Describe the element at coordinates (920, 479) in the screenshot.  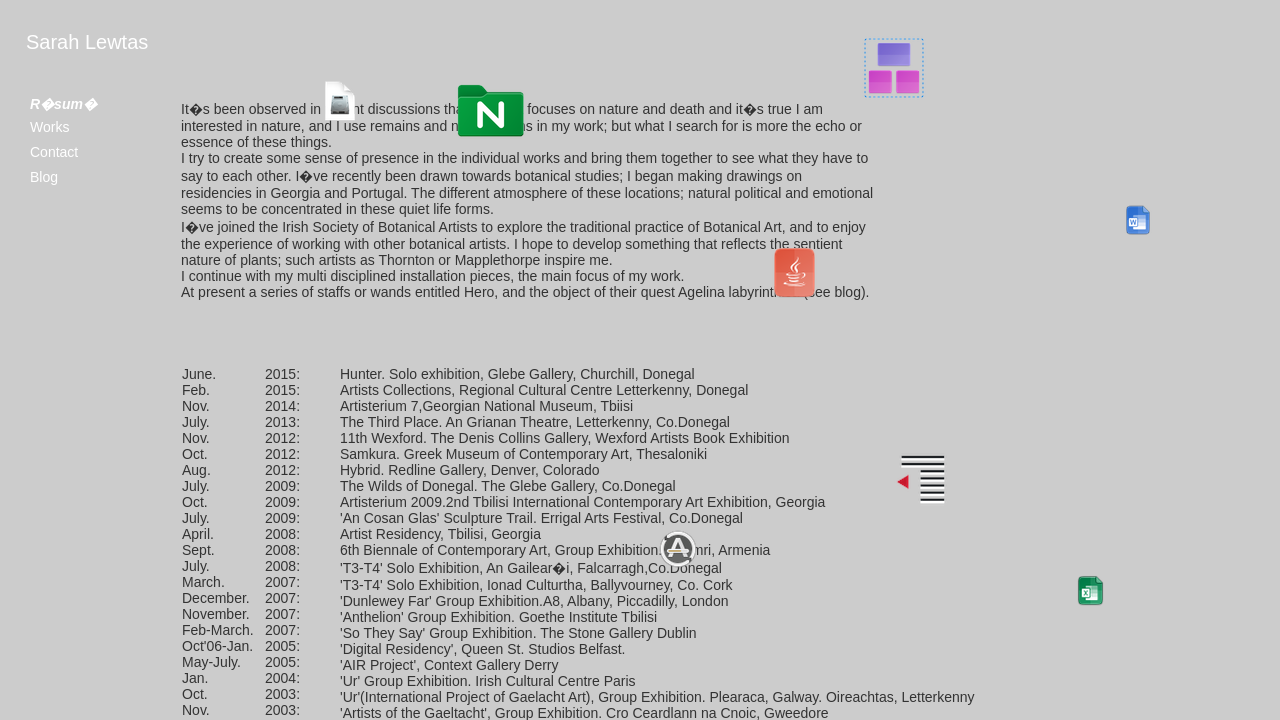
I see `decrease text indentation` at that location.